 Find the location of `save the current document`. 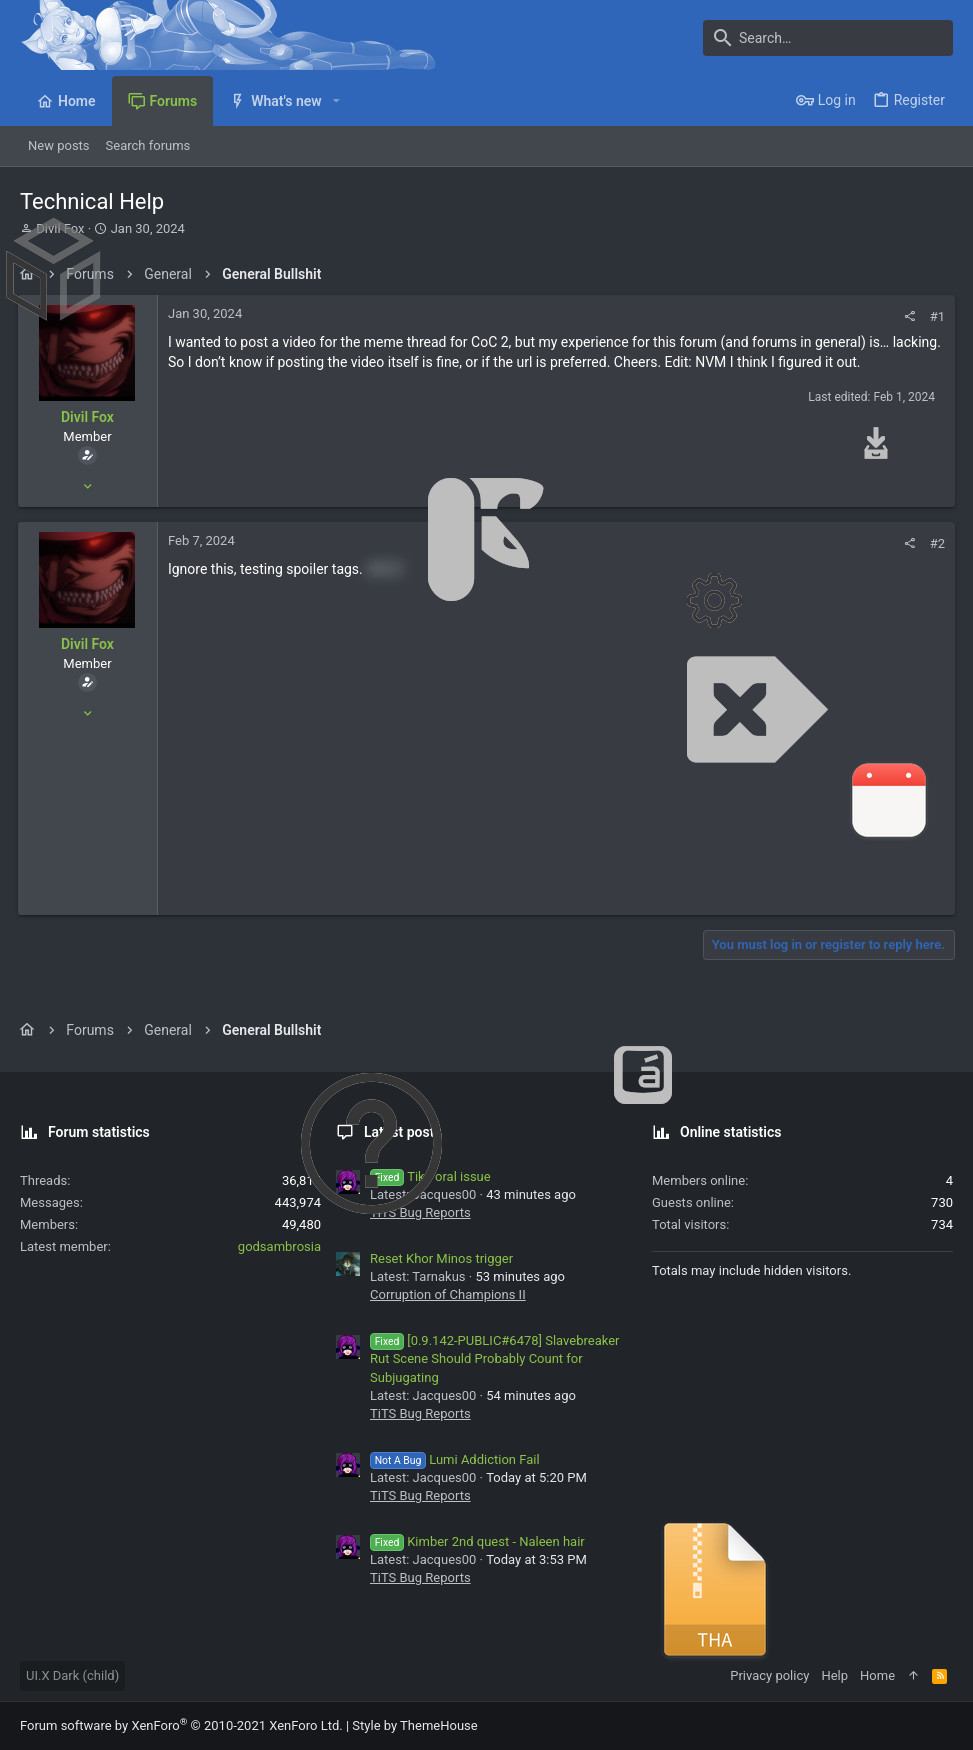

save the current document is located at coordinates (876, 443).